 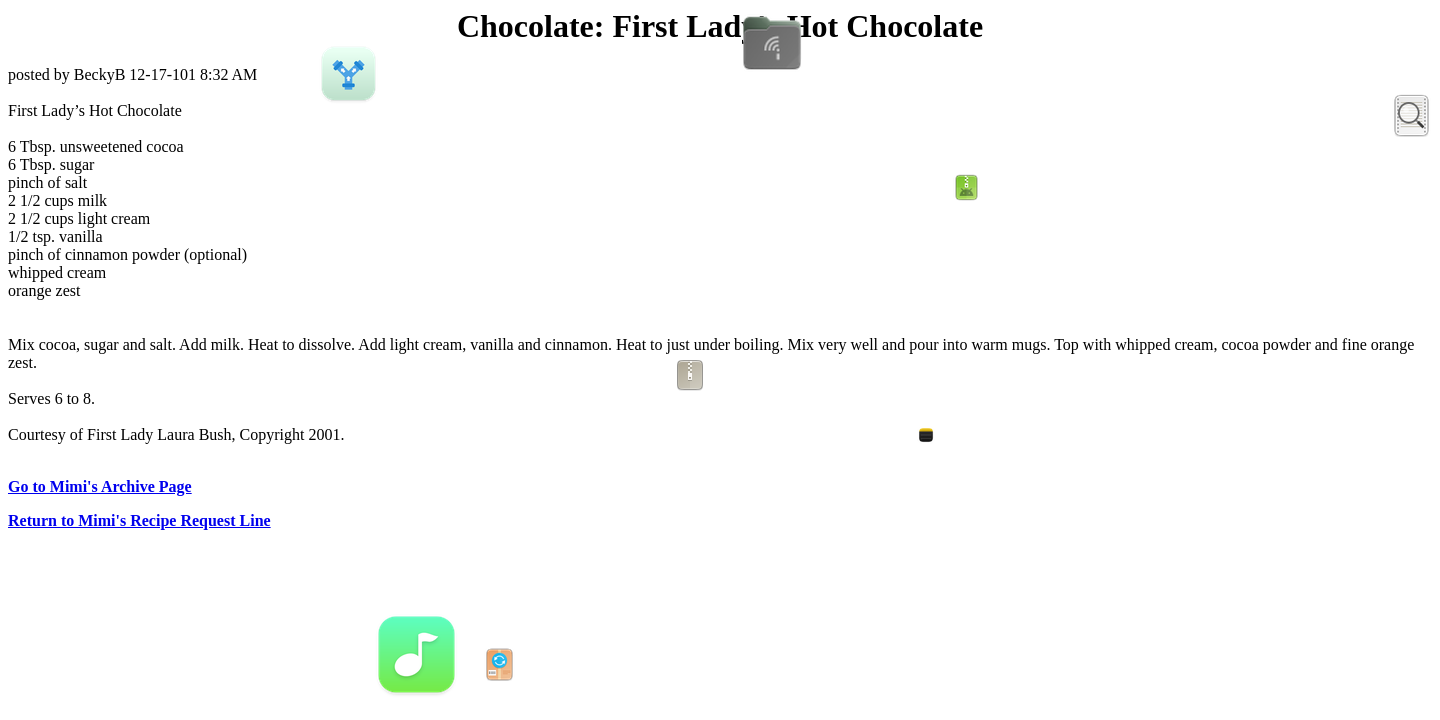 What do you see at coordinates (1411, 115) in the screenshot?
I see `open the log viewer application` at bounding box center [1411, 115].